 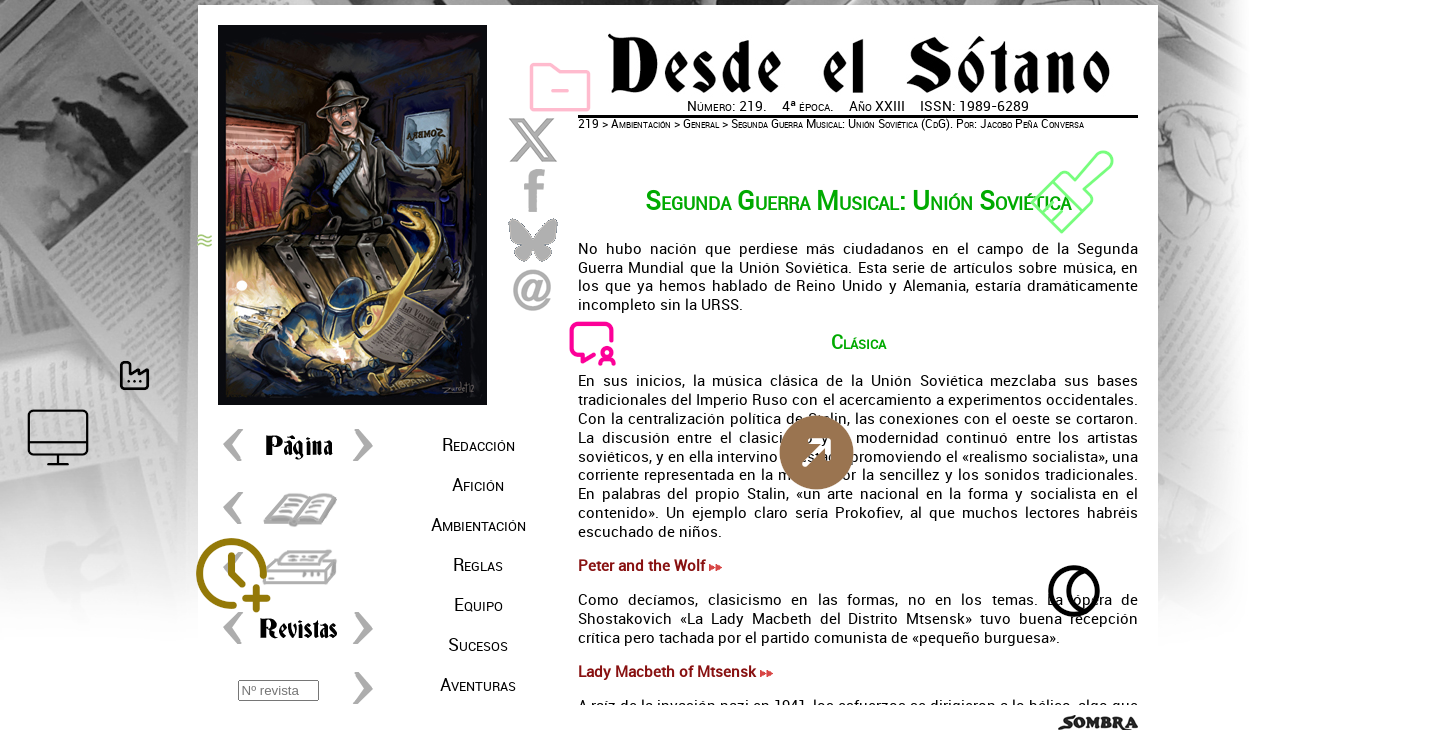 I want to click on remove a folder, so click(x=560, y=86).